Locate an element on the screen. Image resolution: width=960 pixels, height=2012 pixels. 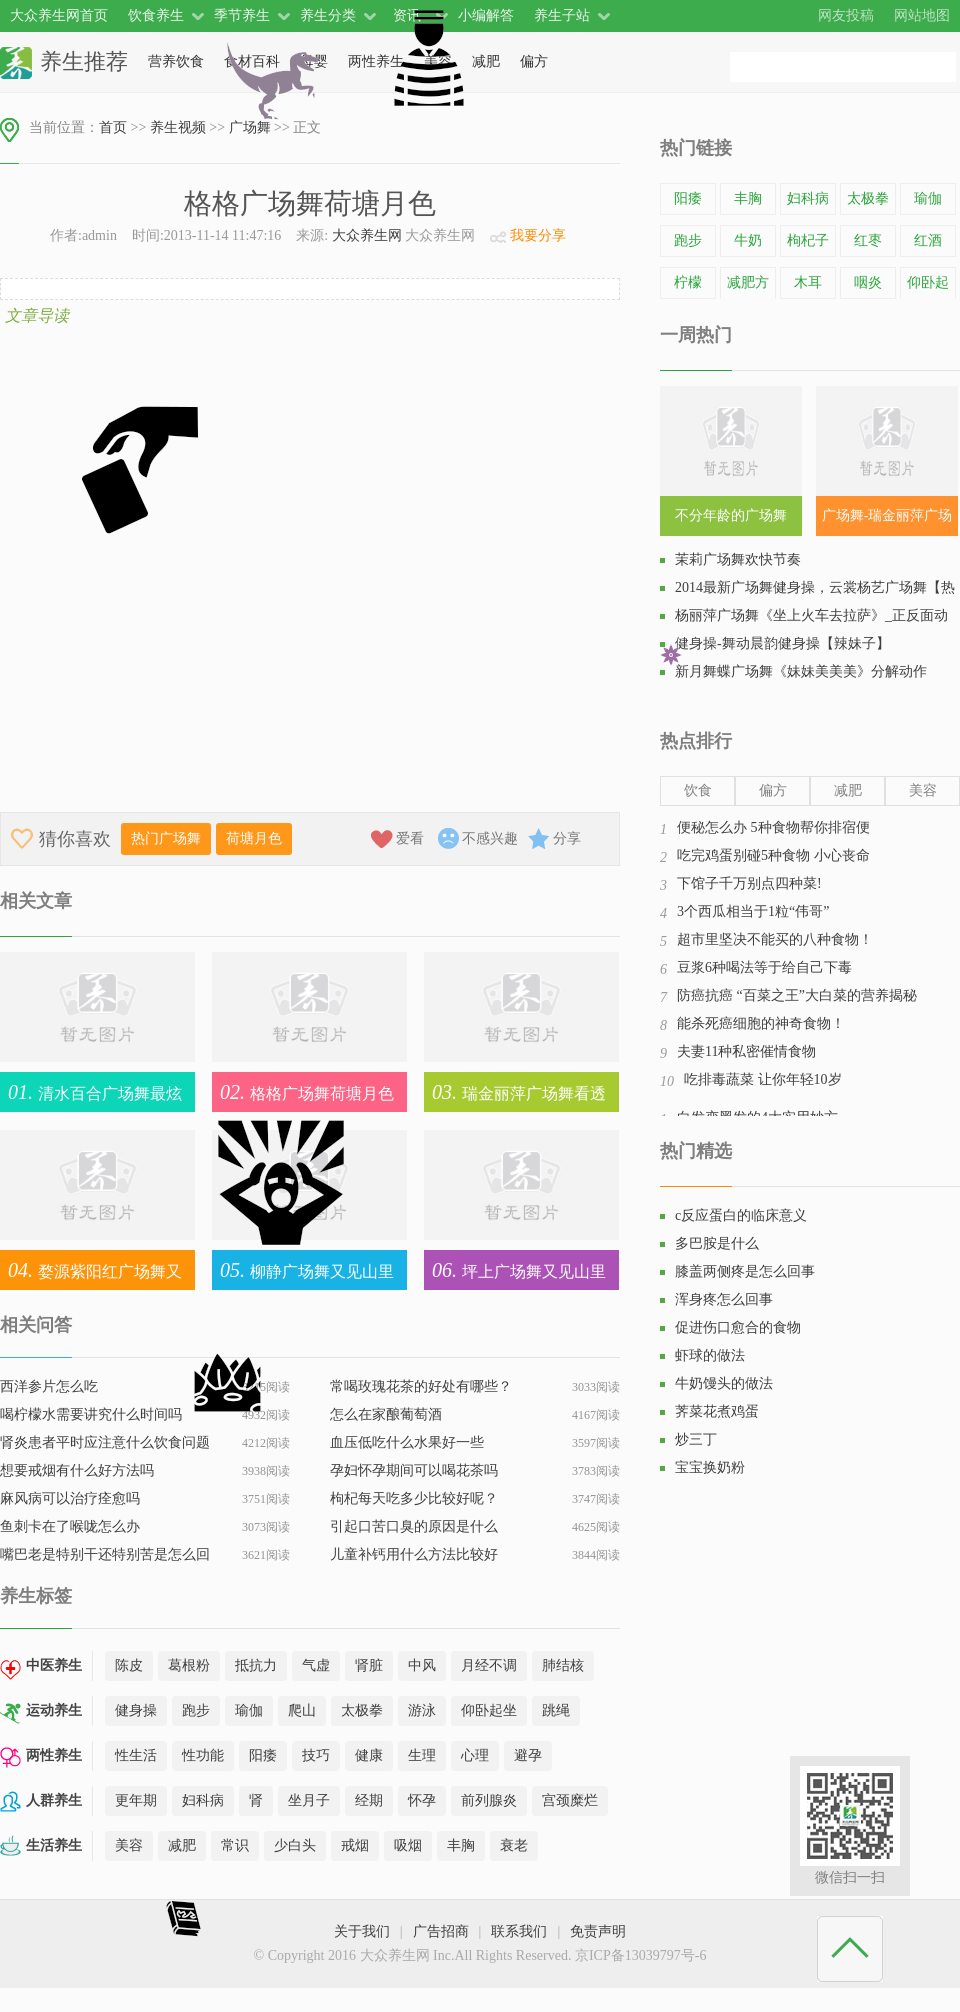
indicates a prisoner or convict character in a game is located at coordinates (429, 58).